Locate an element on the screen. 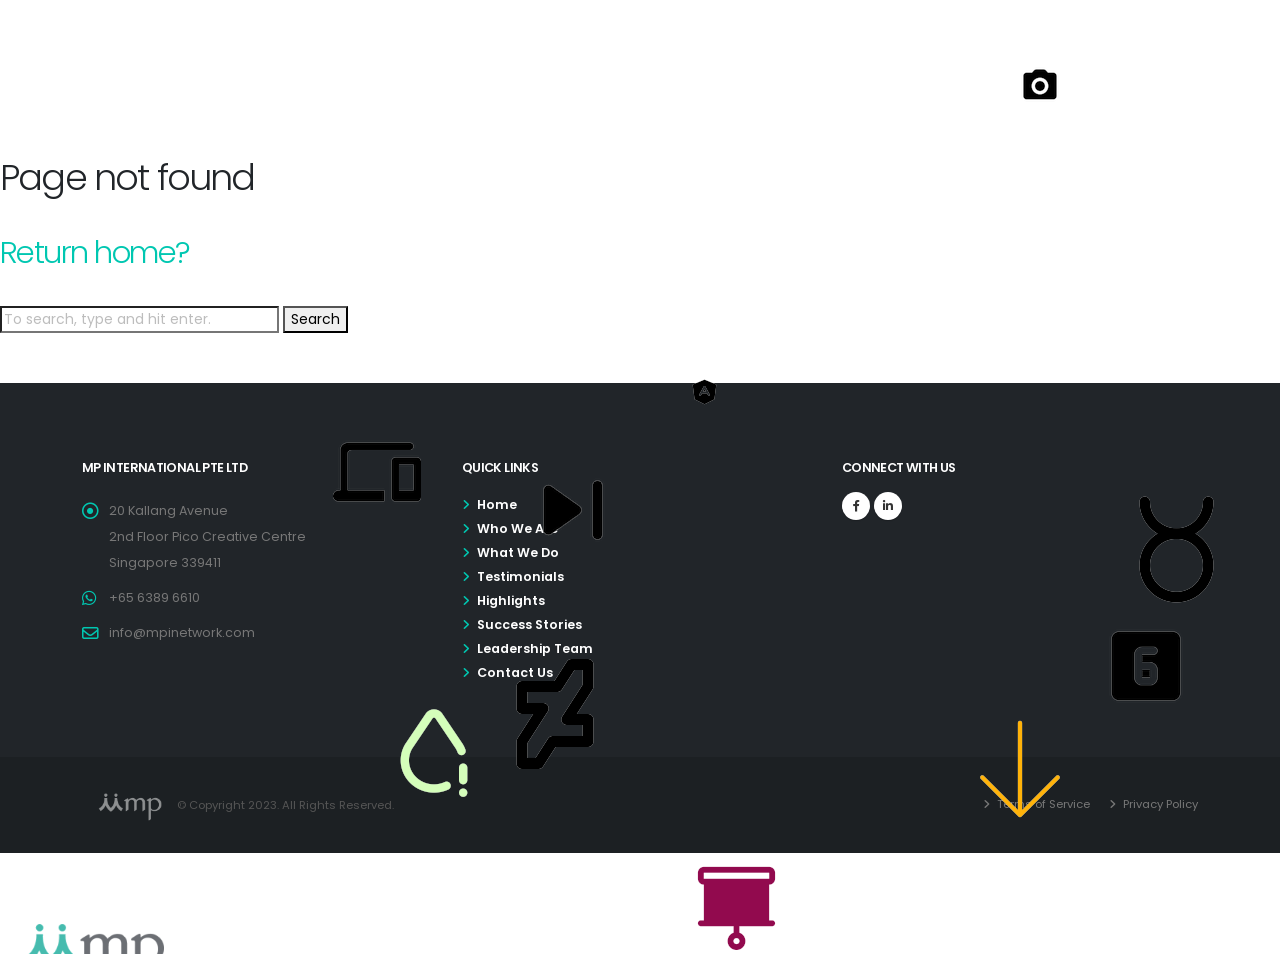  indicates an Angular framework project or application is located at coordinates (704, 391).